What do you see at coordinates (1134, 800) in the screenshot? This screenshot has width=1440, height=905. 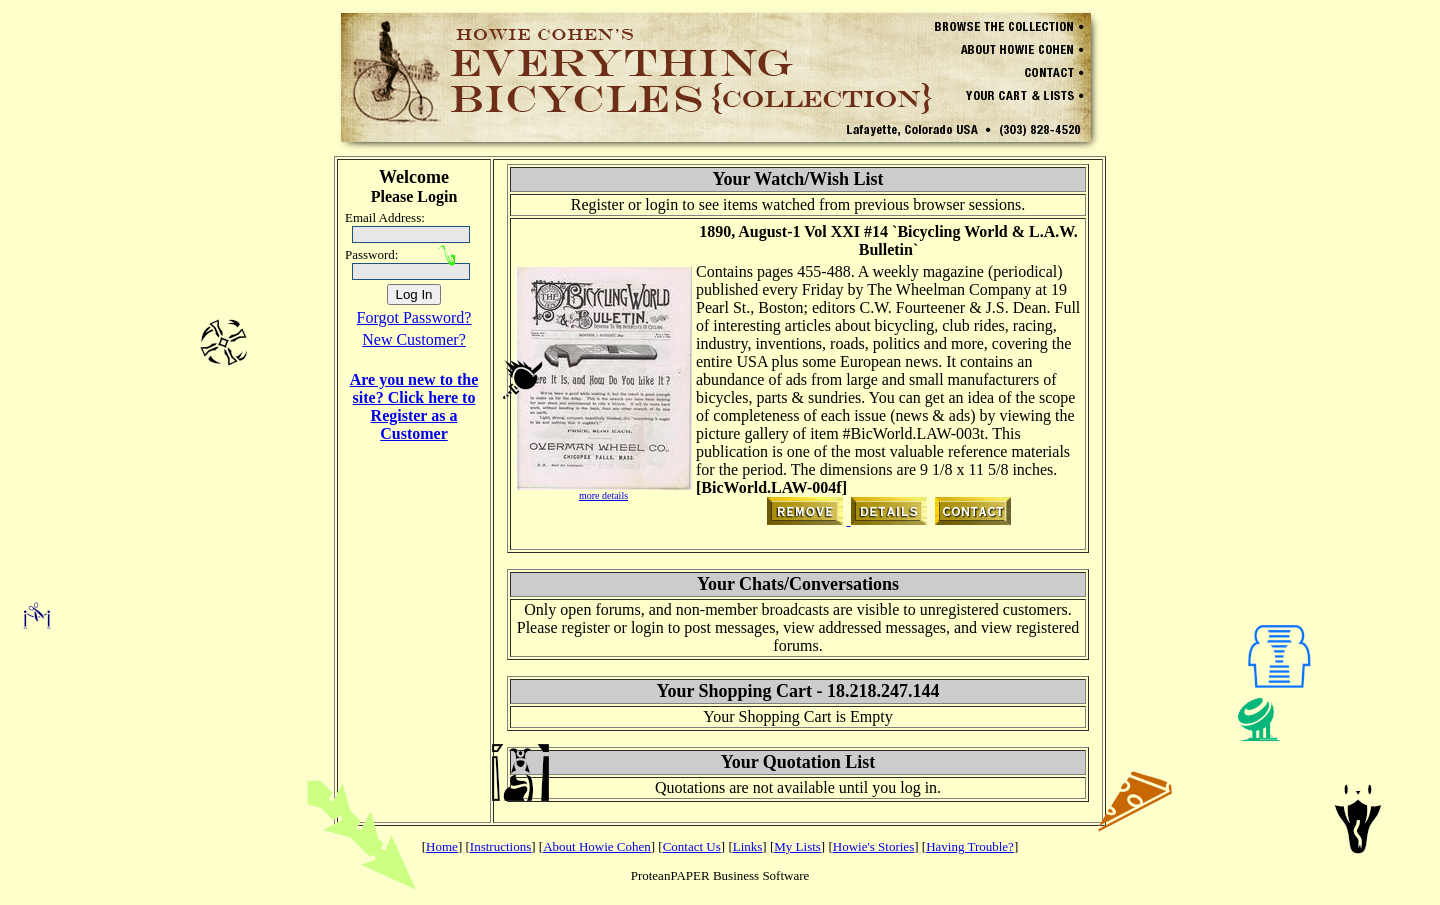 I see `order food or access food delivery services` at bounding box center [1134, 800].